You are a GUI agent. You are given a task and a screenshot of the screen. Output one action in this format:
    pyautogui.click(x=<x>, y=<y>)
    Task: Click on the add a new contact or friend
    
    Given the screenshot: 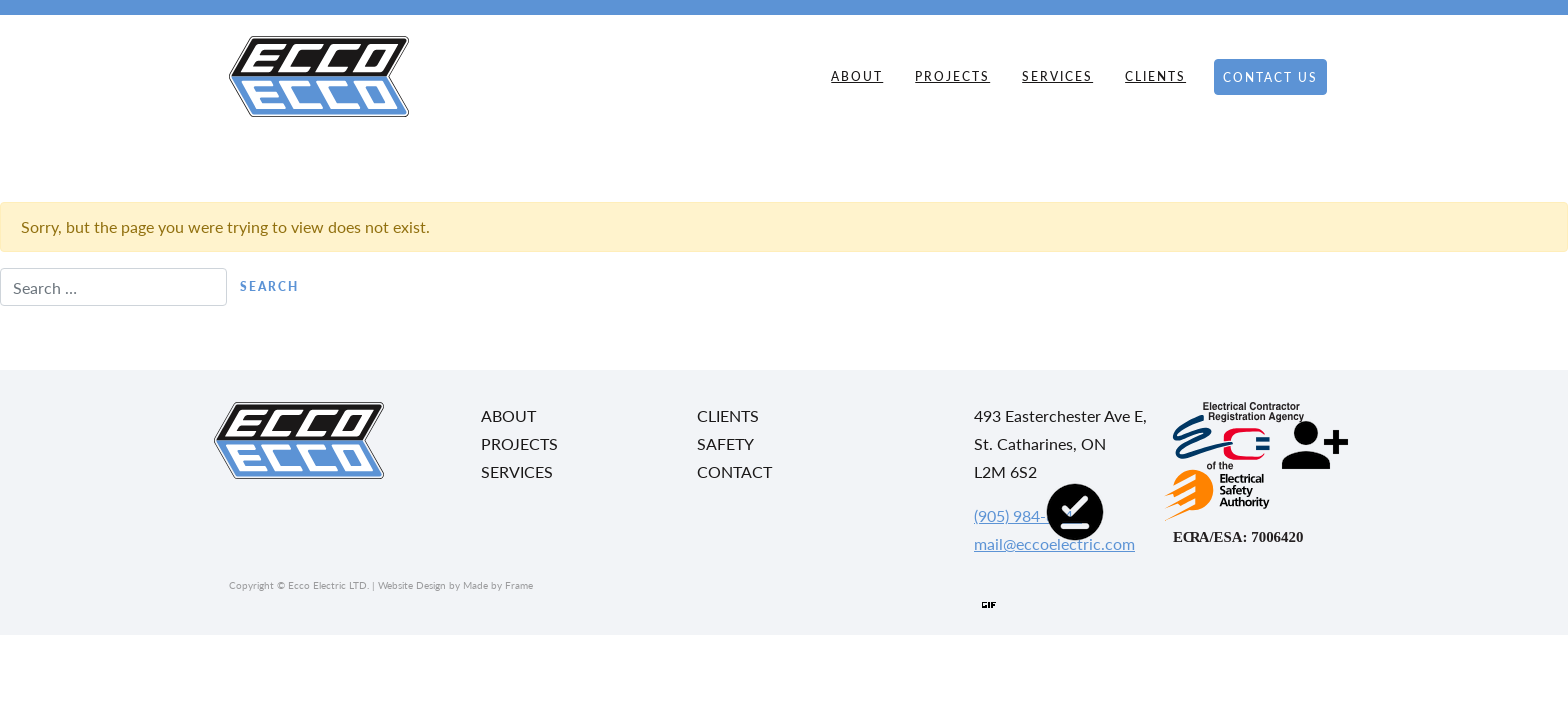 What is the action you would take?
    pyautogui.click(x=1315, y=445)
    